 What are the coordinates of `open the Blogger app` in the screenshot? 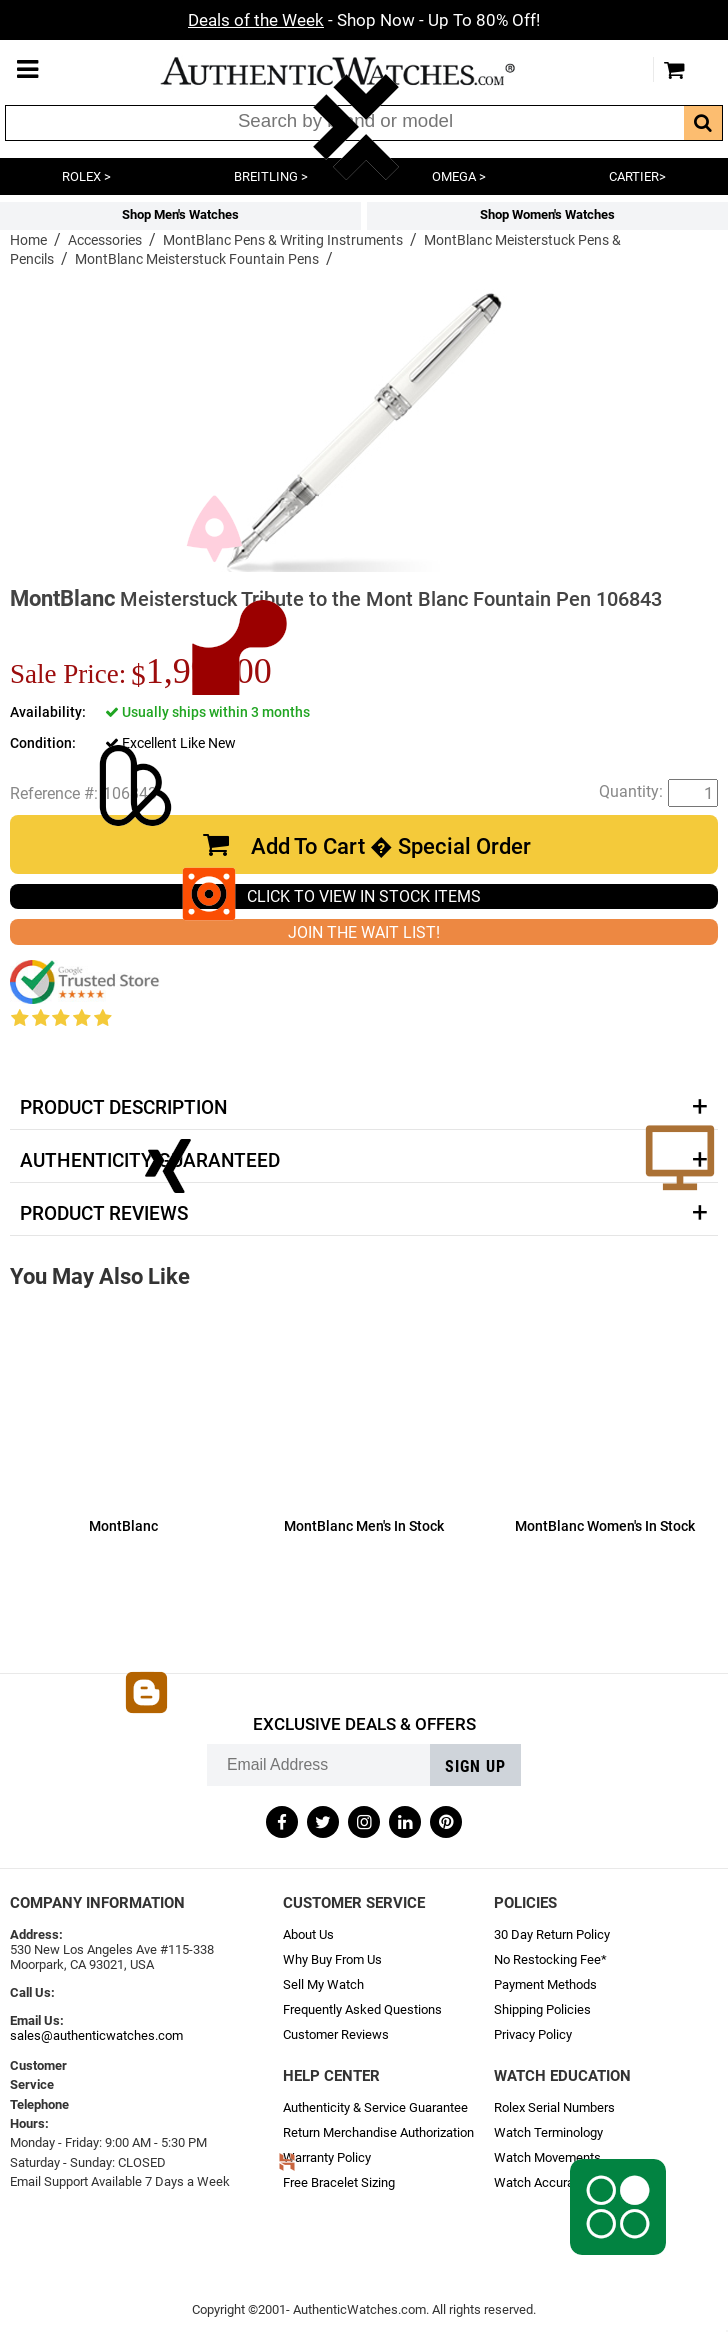 It's located at (146, 1692).